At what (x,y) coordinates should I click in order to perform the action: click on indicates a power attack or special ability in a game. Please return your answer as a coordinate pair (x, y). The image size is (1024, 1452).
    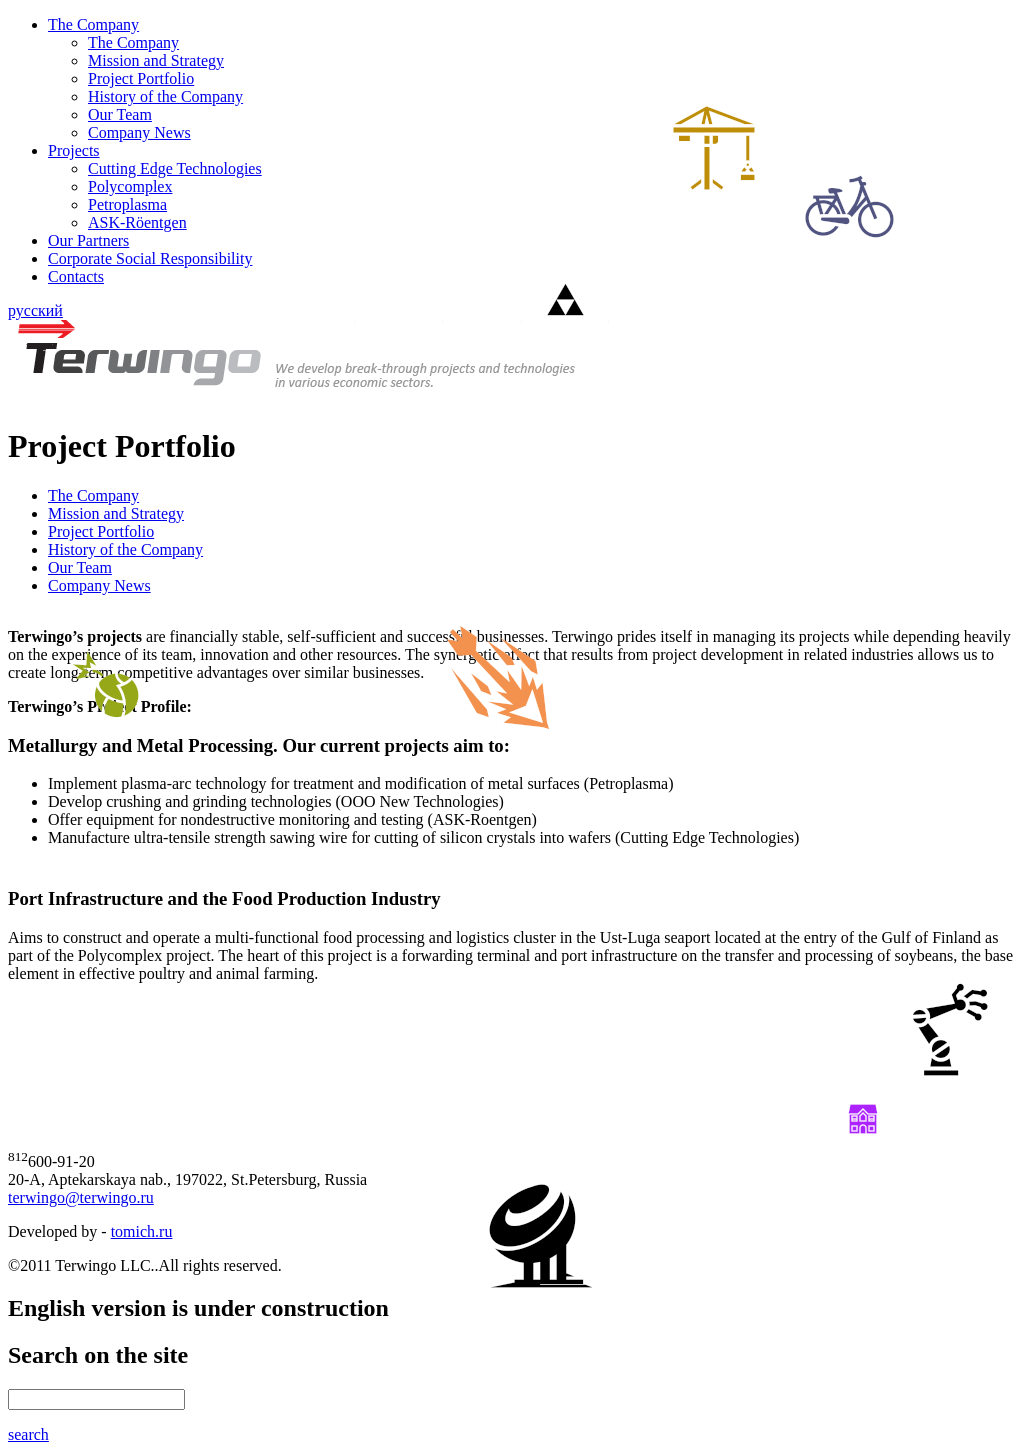
    Looking at the image, I should click on (497, 677).